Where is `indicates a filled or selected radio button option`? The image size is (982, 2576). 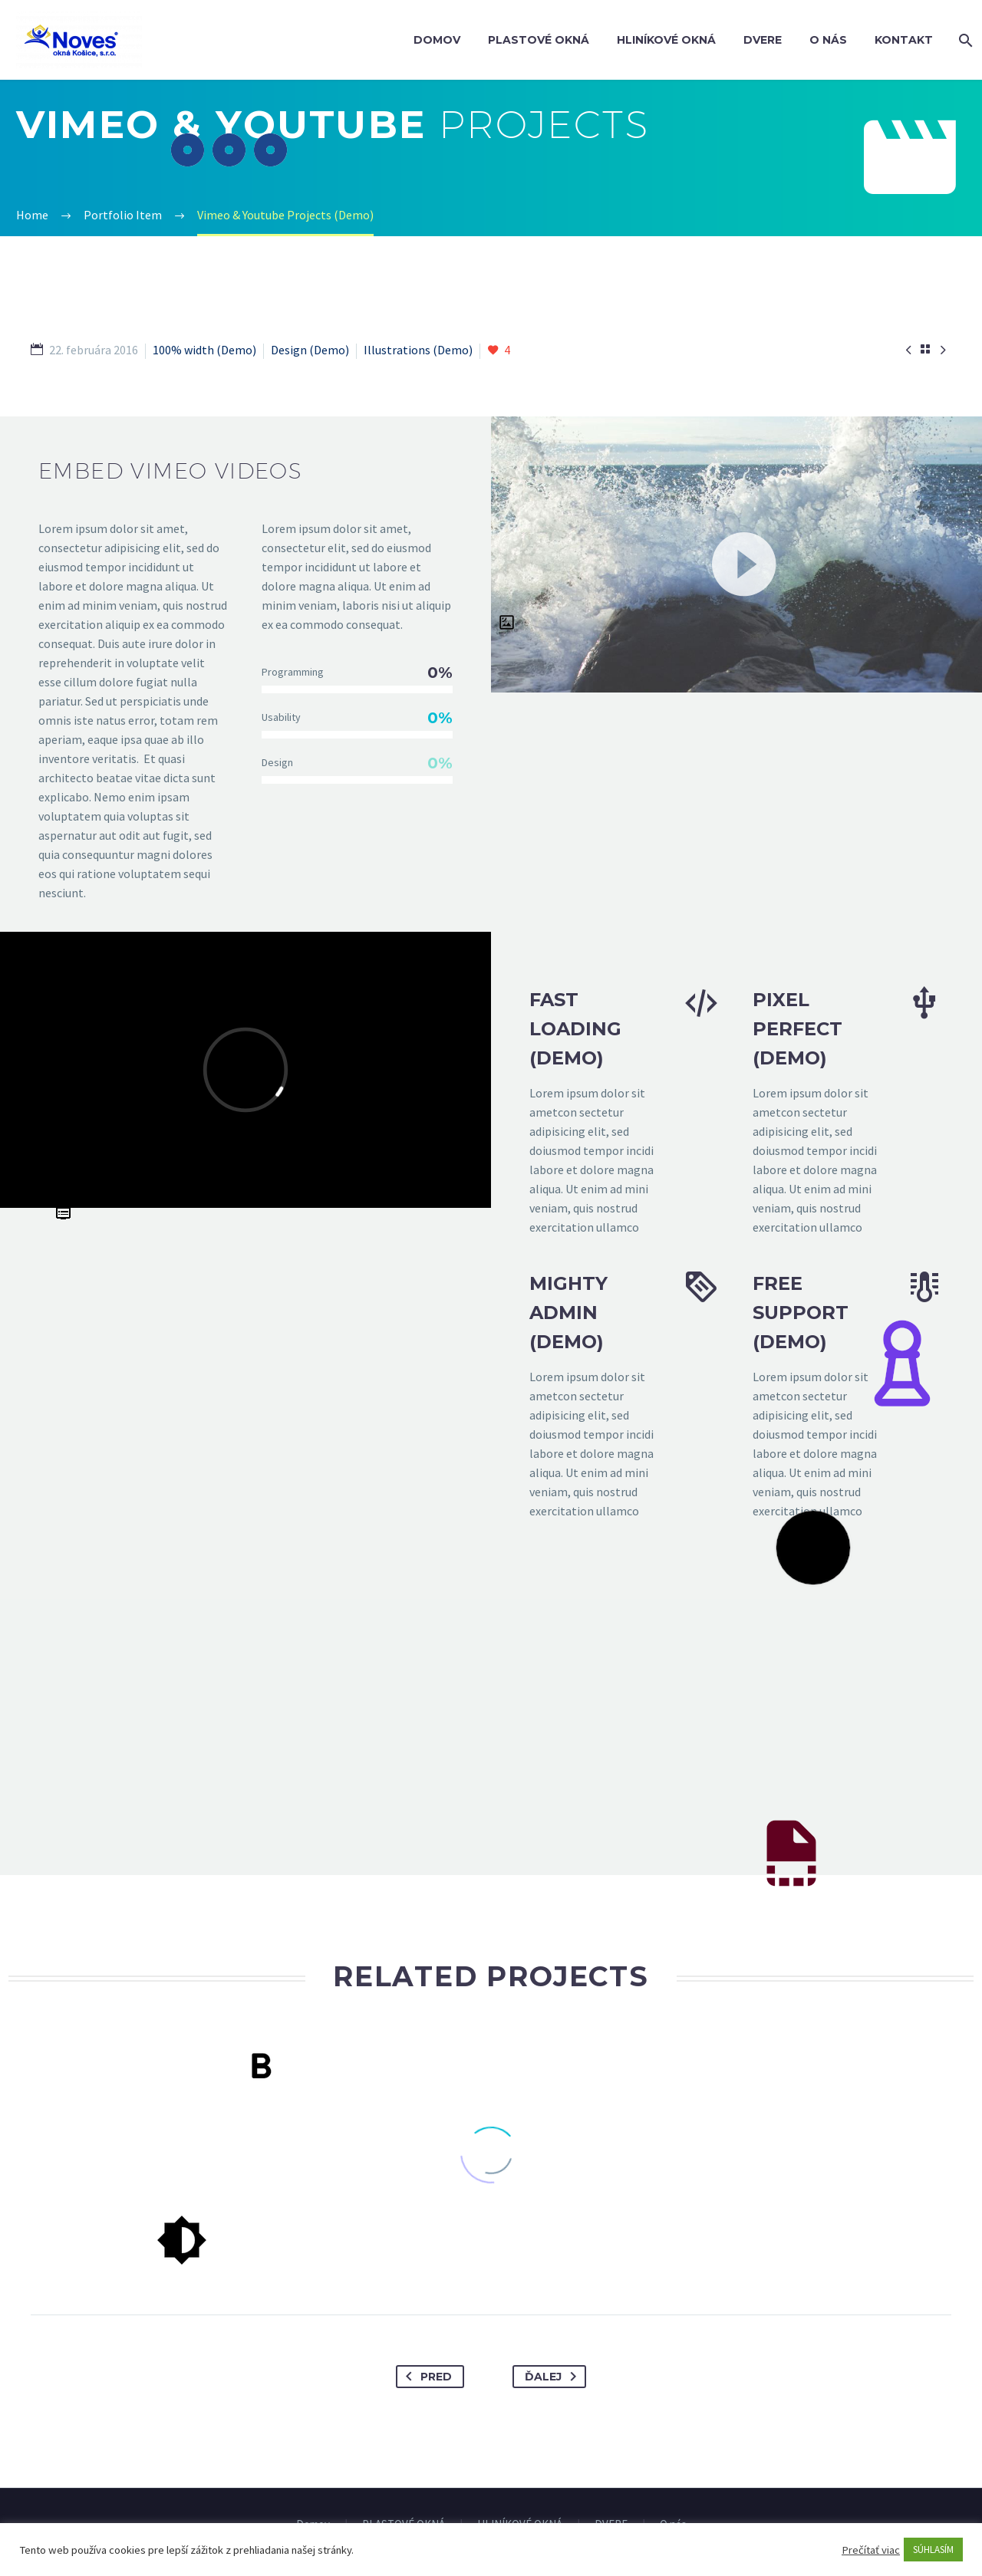
indicates a filled or selected radio button option is located at coordinates (813, 1548).